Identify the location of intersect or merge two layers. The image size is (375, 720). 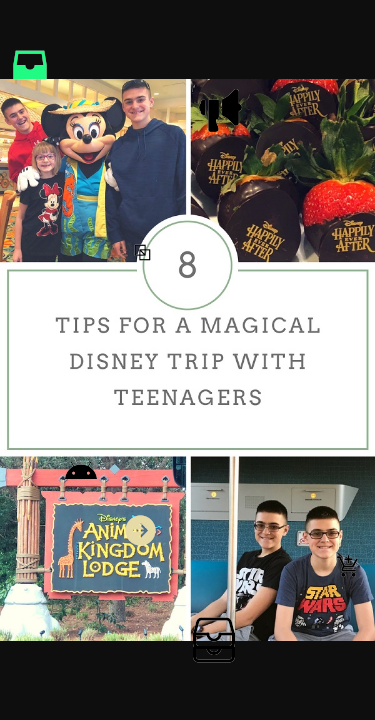
(142, 252).